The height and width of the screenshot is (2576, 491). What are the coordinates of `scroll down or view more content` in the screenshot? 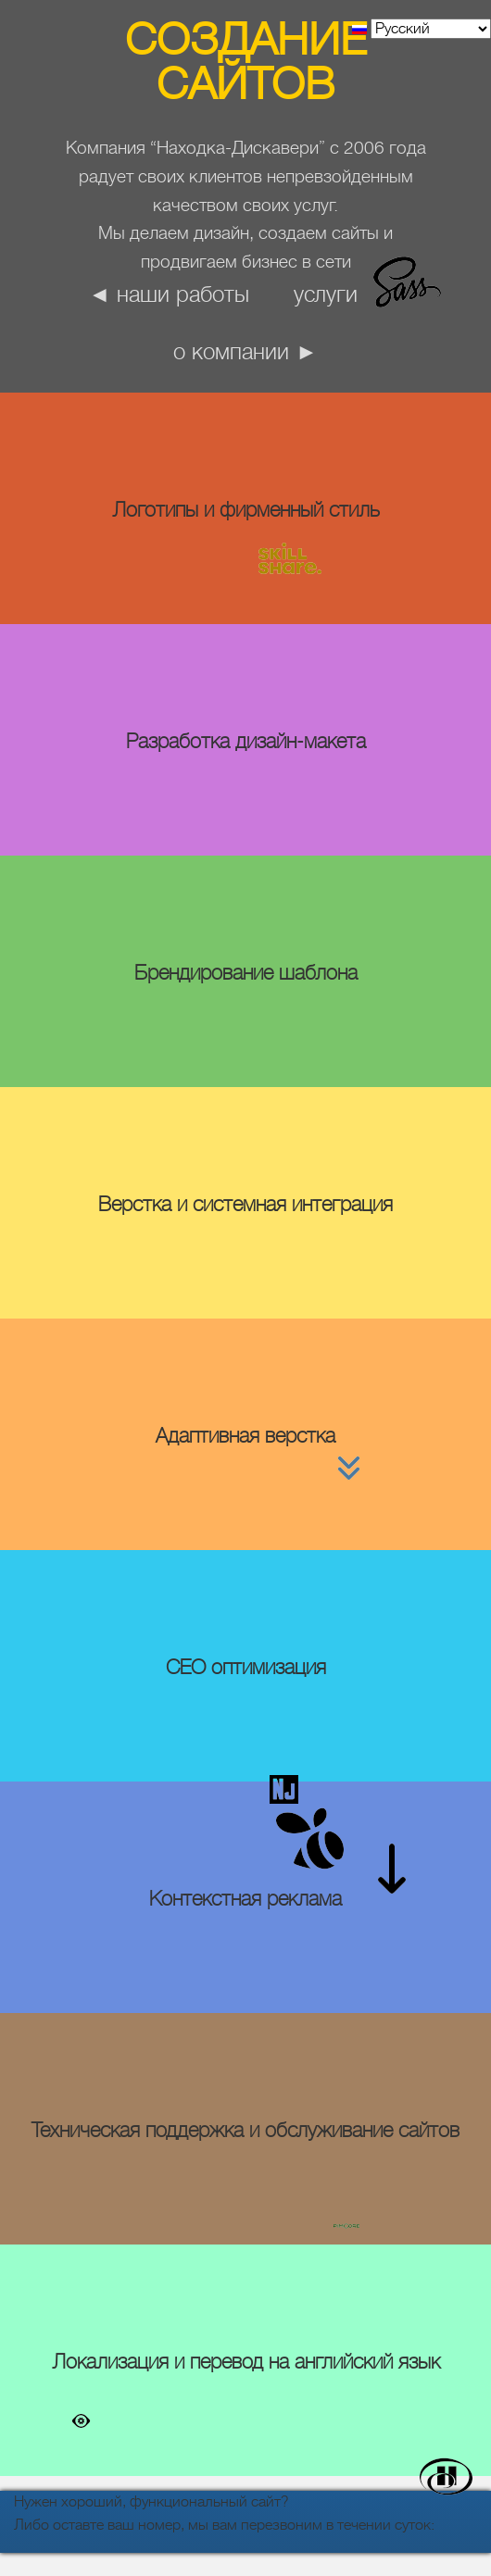 It's located at (392, 1869).